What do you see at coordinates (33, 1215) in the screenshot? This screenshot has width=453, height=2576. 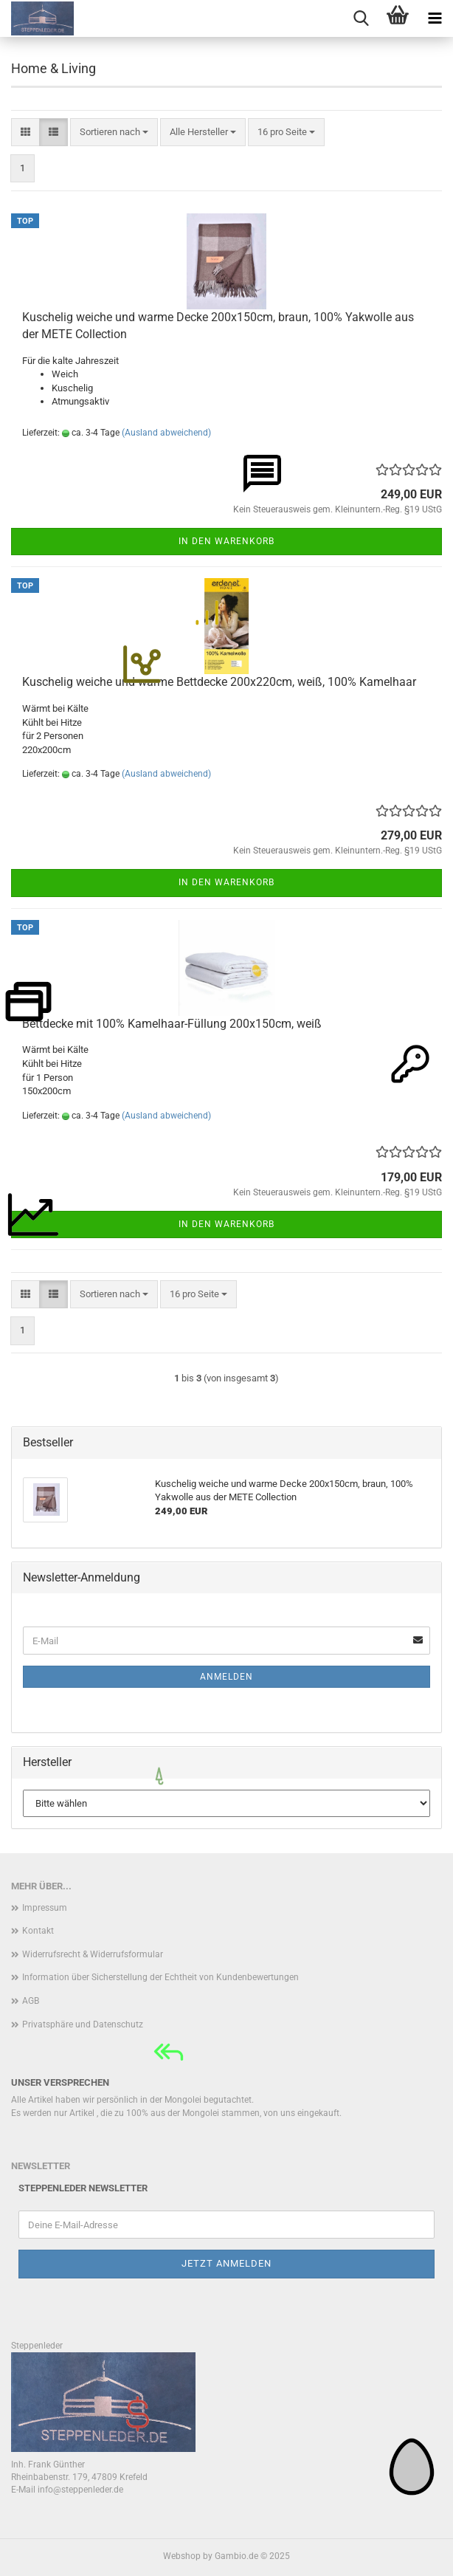 I see `view analytics or performance trends` at bounding box center [33, 1215].